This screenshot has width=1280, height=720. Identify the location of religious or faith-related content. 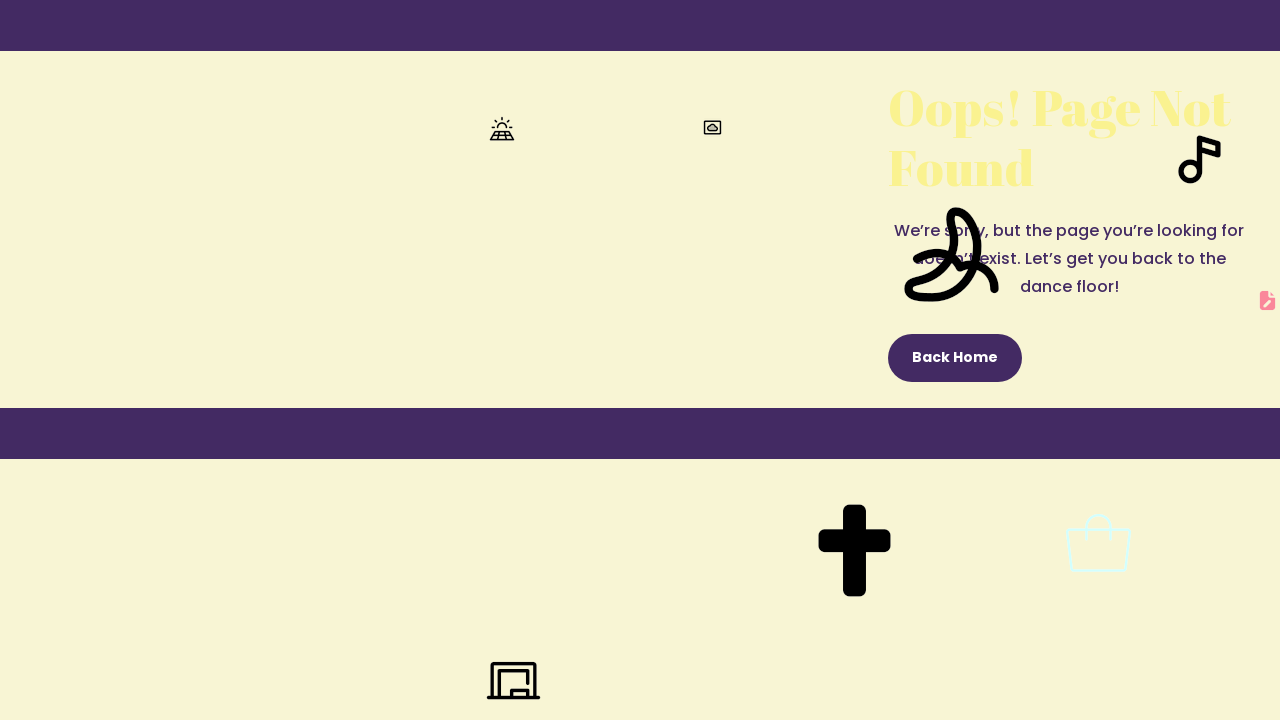
(854, 550).